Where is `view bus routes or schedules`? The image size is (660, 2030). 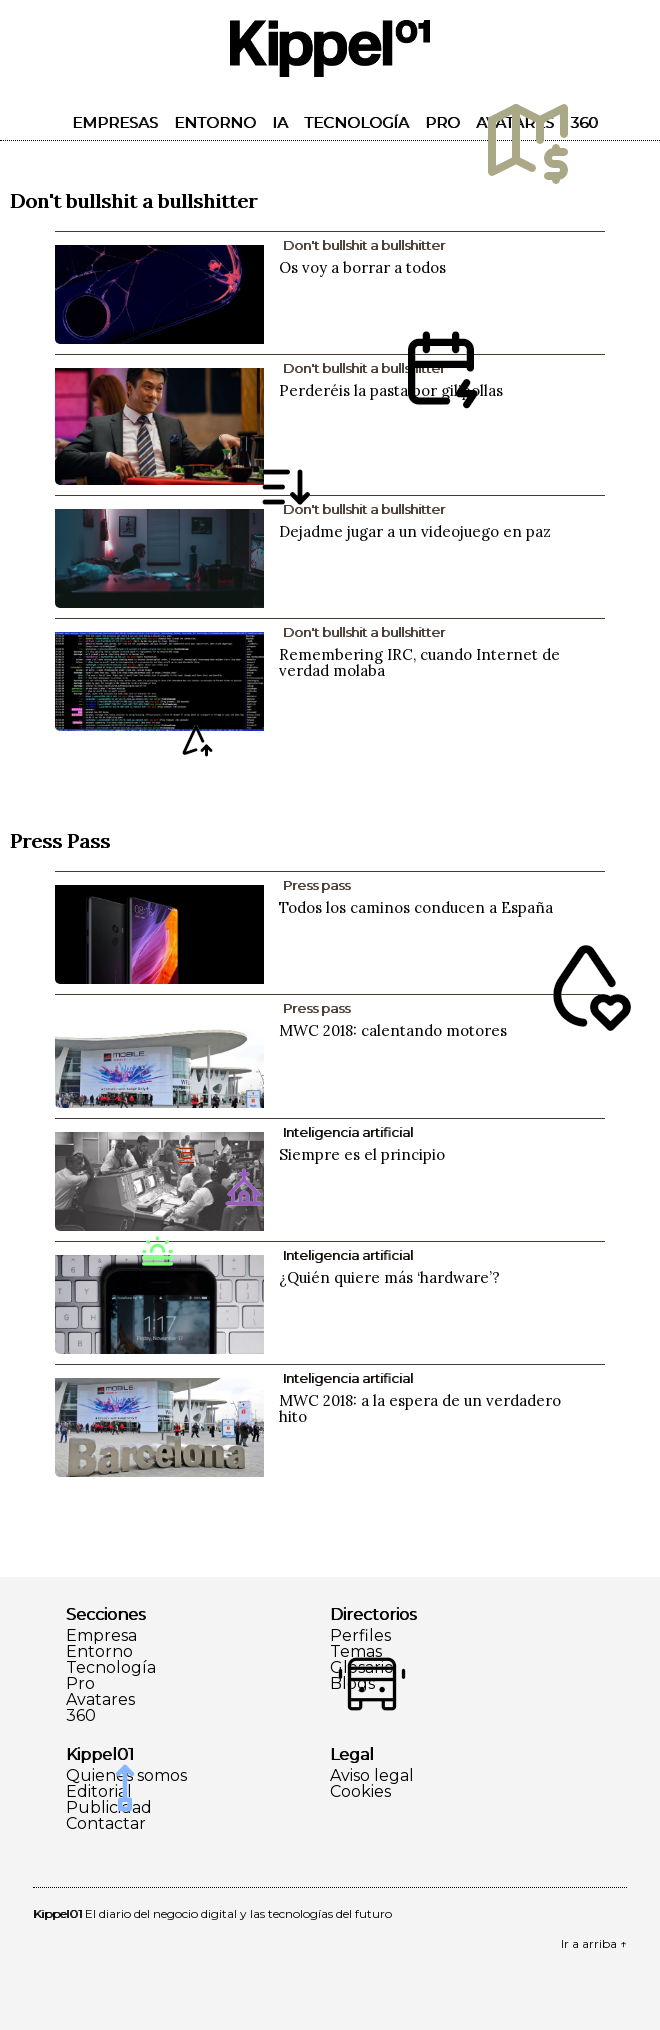 view bus routes or schedules is located at coordinates (372, 1684).